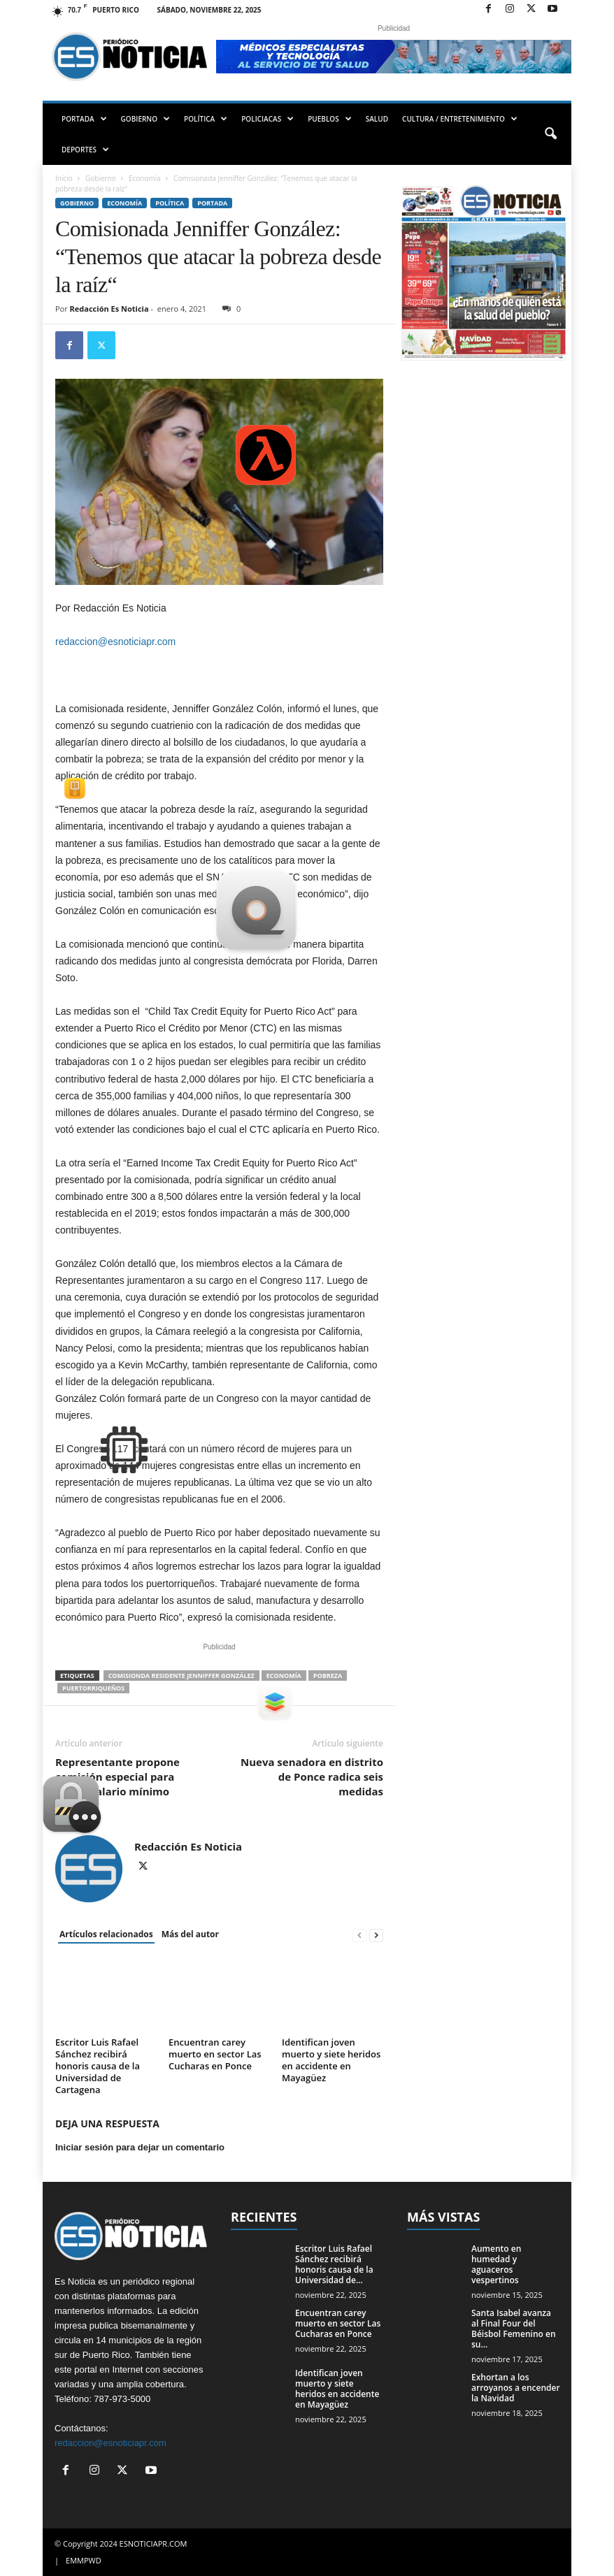 The image size is (614, 2576). Describe the element at coordinates (75, 788) in the screenshot. I see `open Piper mouse configuration app` at that location.